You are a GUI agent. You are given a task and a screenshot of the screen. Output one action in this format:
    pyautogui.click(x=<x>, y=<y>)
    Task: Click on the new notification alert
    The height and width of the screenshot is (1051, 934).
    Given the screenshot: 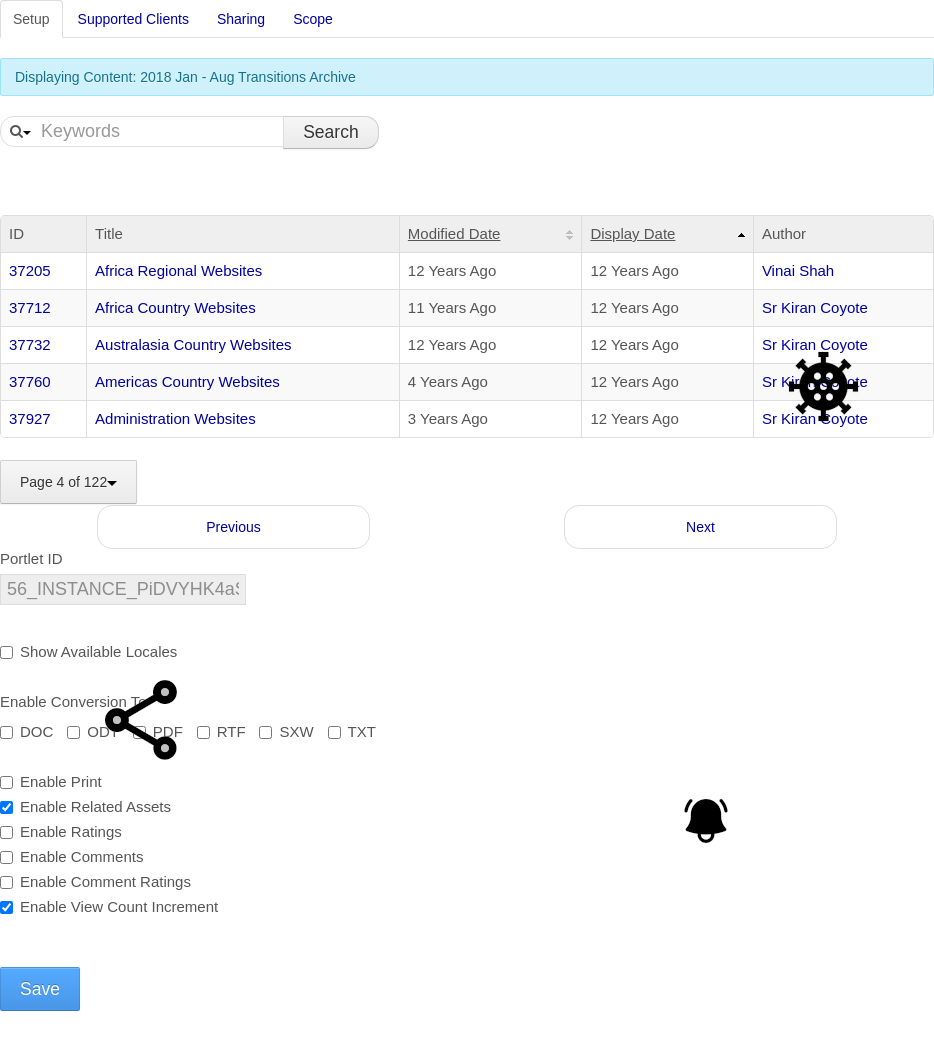 What is the action you would take?
    pyautogui.click(x=706, y=821)
    